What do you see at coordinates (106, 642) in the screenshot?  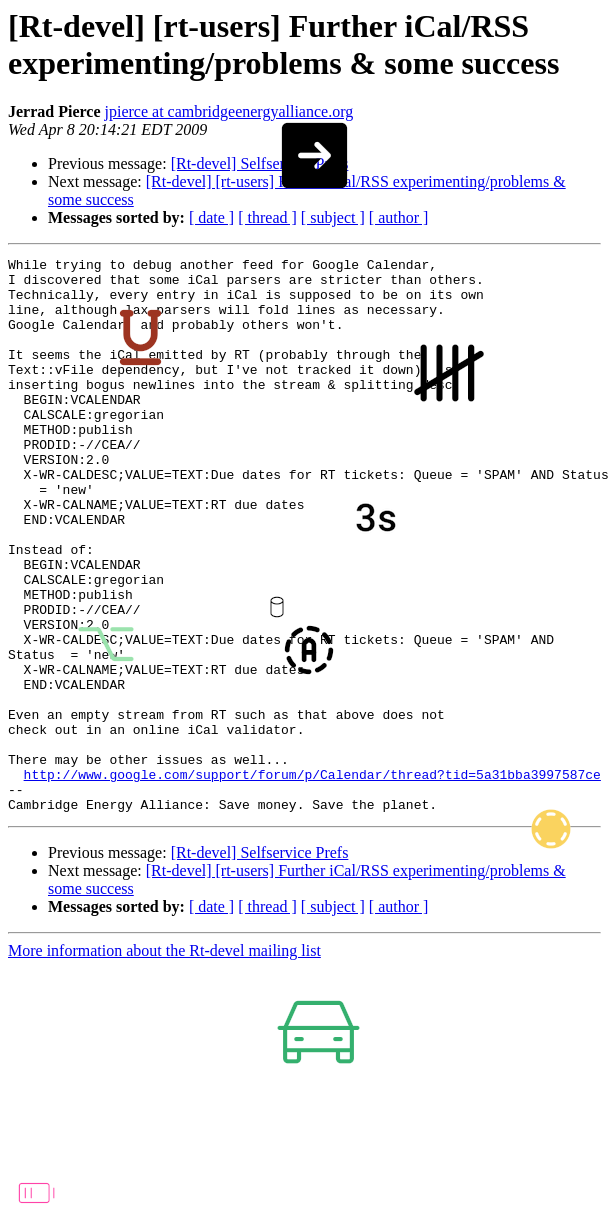 I see `access keyboard or input options` at bounding box center [106, 642].